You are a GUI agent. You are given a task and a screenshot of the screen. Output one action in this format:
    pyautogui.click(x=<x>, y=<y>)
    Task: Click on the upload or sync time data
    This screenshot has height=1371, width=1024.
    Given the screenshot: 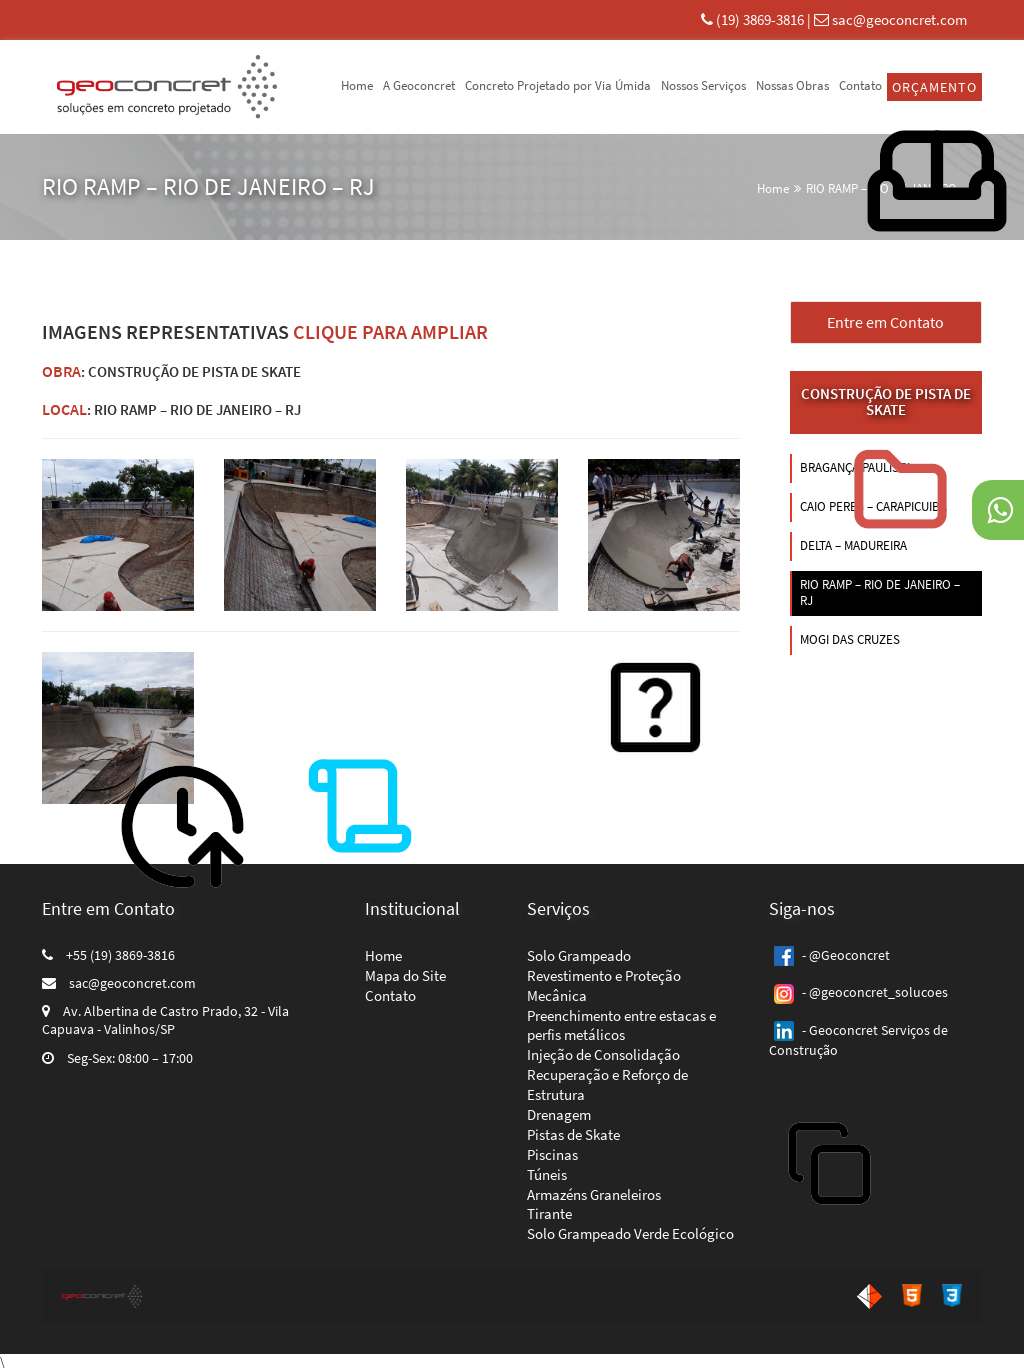 What is the action you would take?
    pyautogui.click(x=182, y=826)
    